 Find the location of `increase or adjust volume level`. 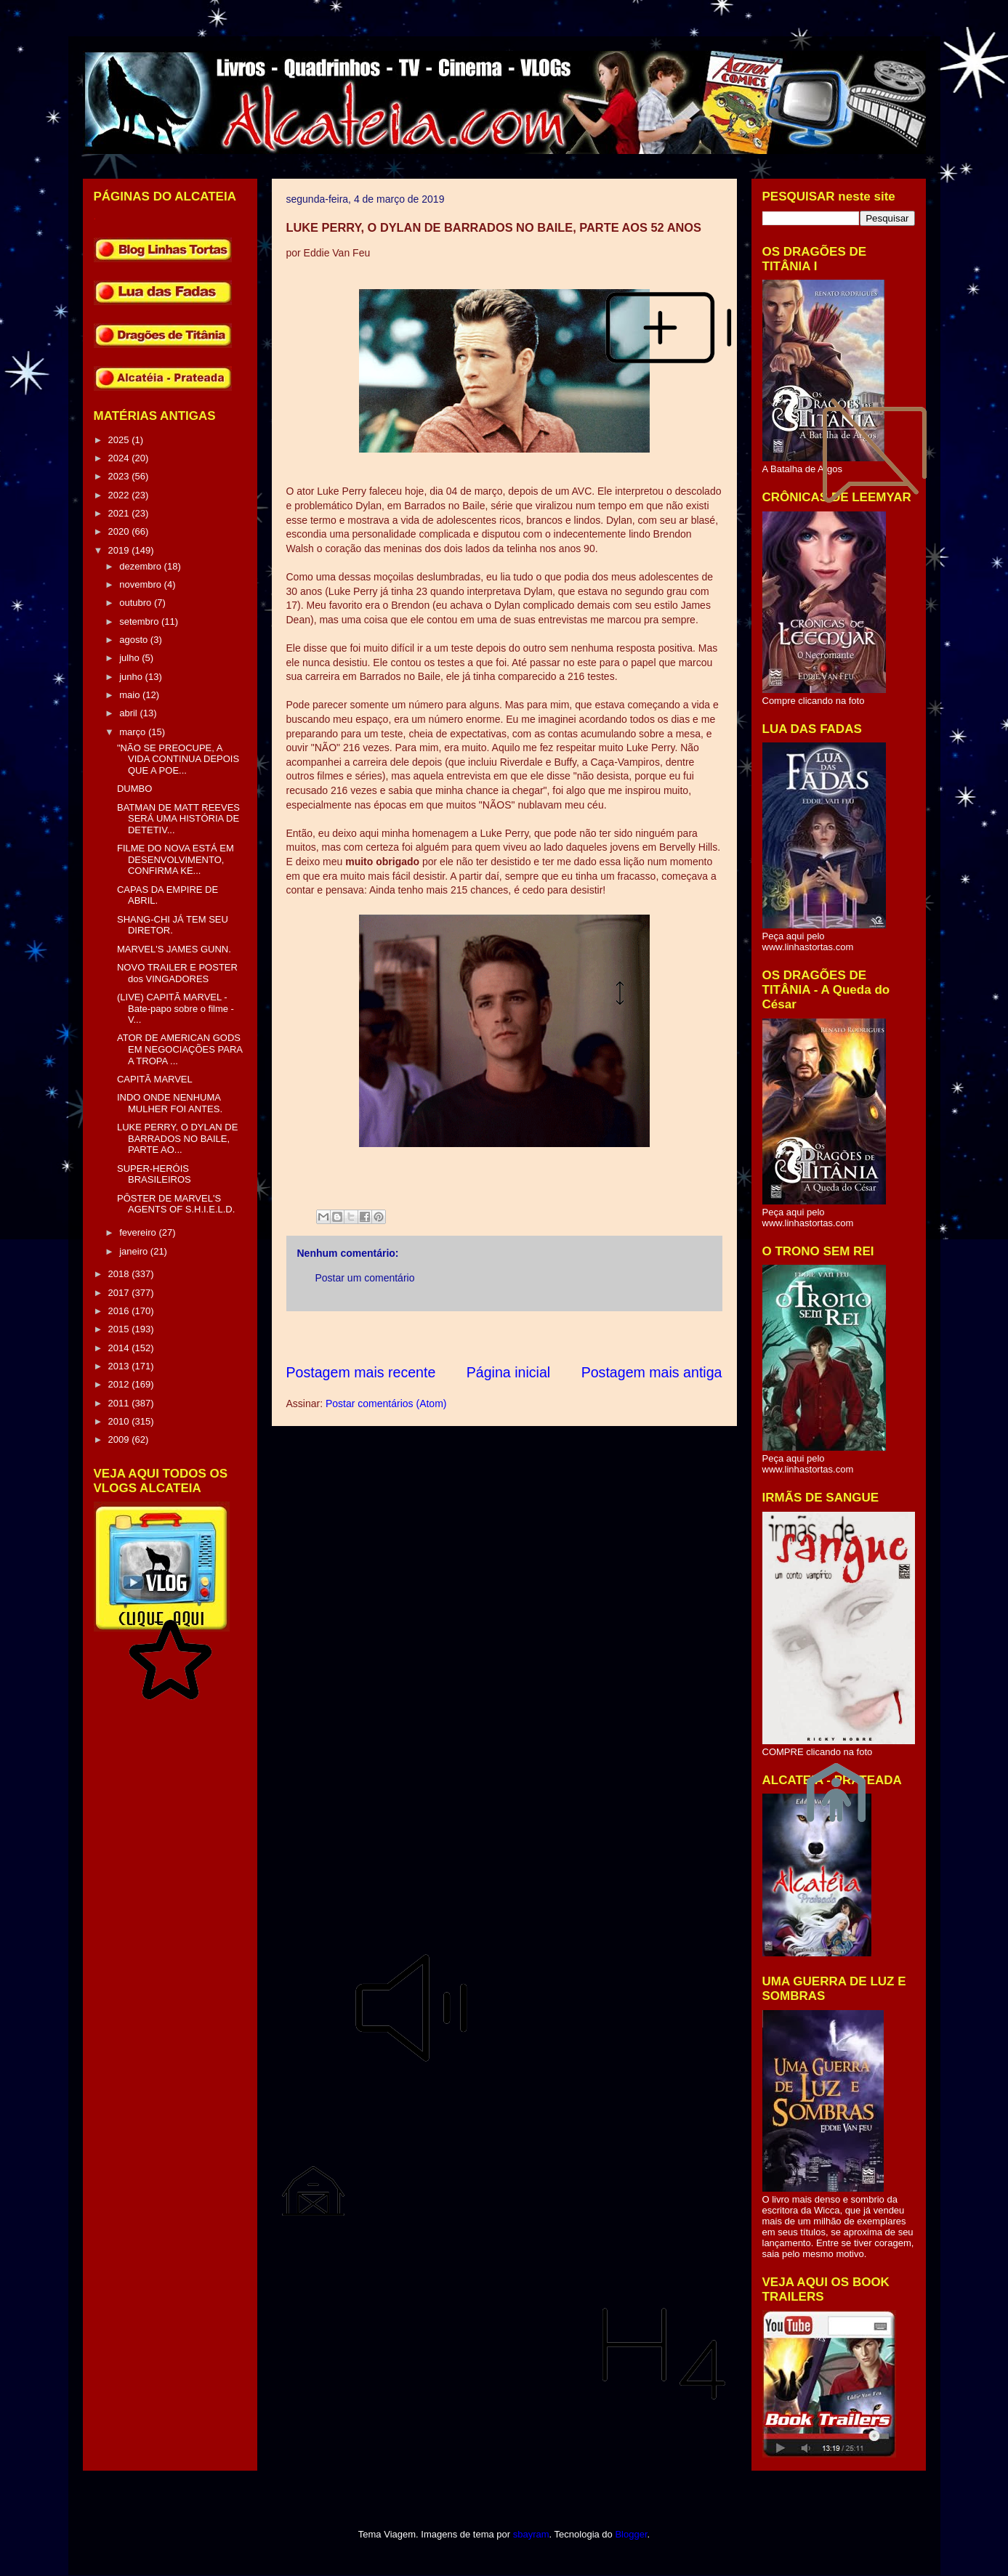

increase or adjust volume level is located at coordinates (409, 2008).